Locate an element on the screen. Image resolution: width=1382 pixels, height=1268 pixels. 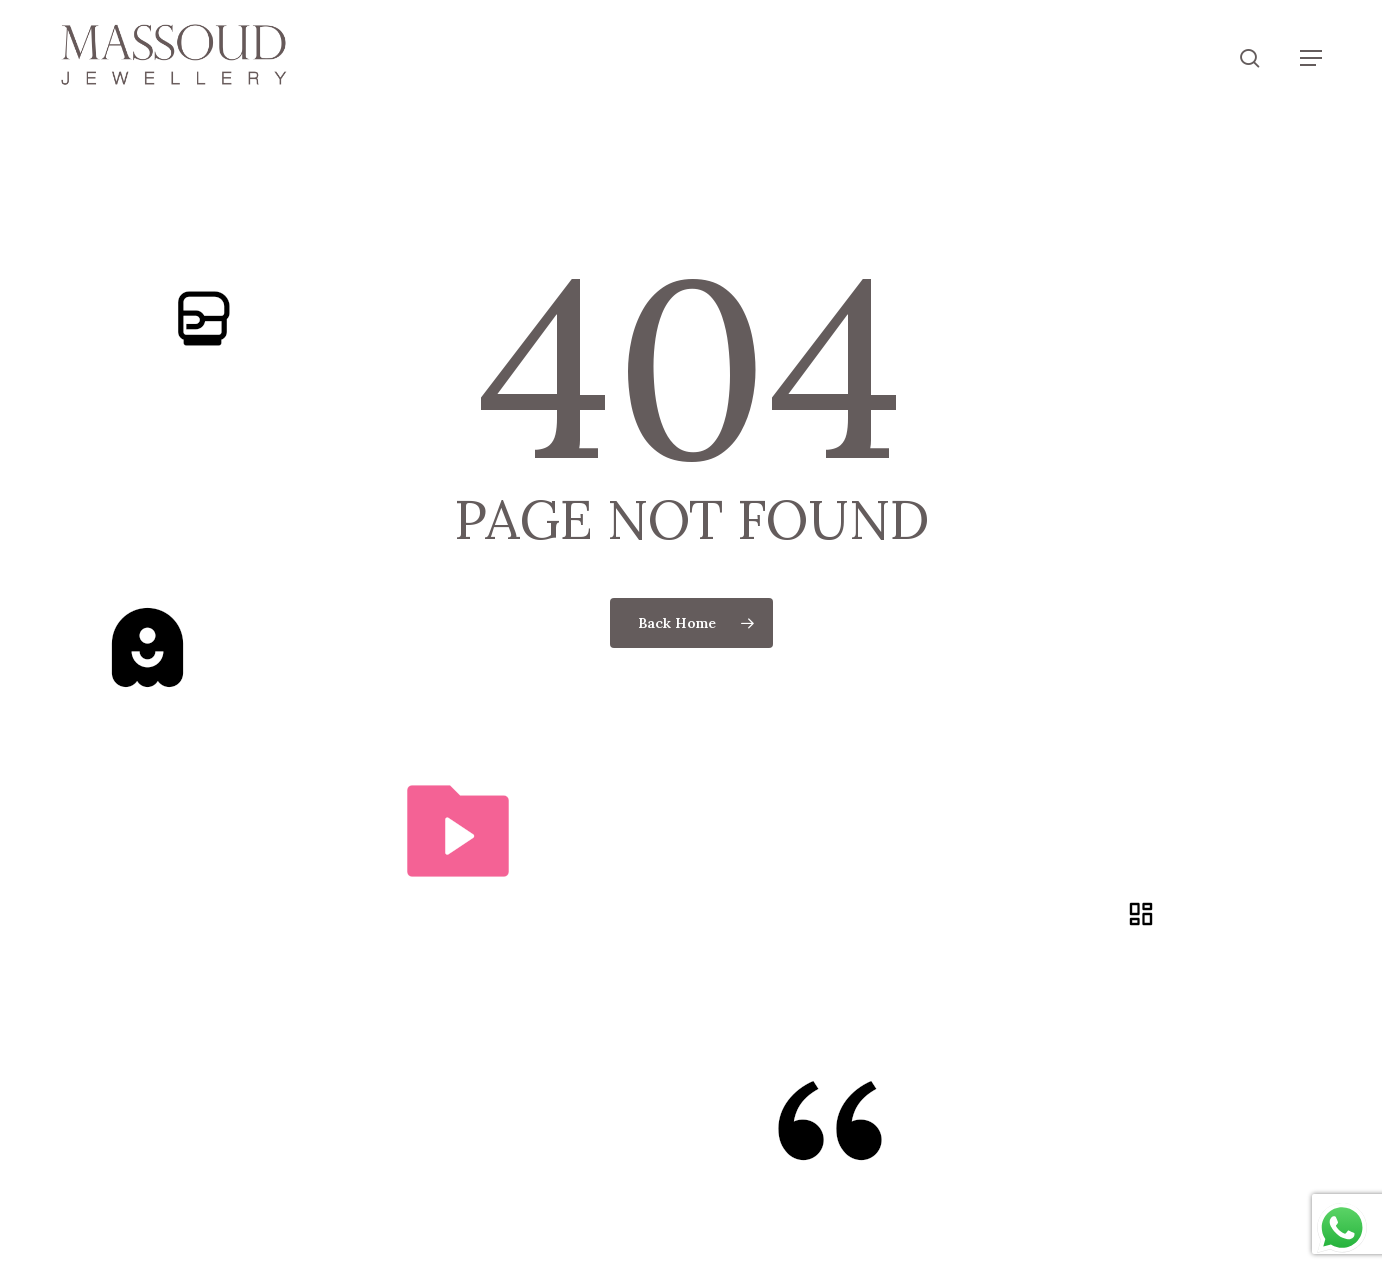
insert a block quote is located at coordinates (830, 1122).